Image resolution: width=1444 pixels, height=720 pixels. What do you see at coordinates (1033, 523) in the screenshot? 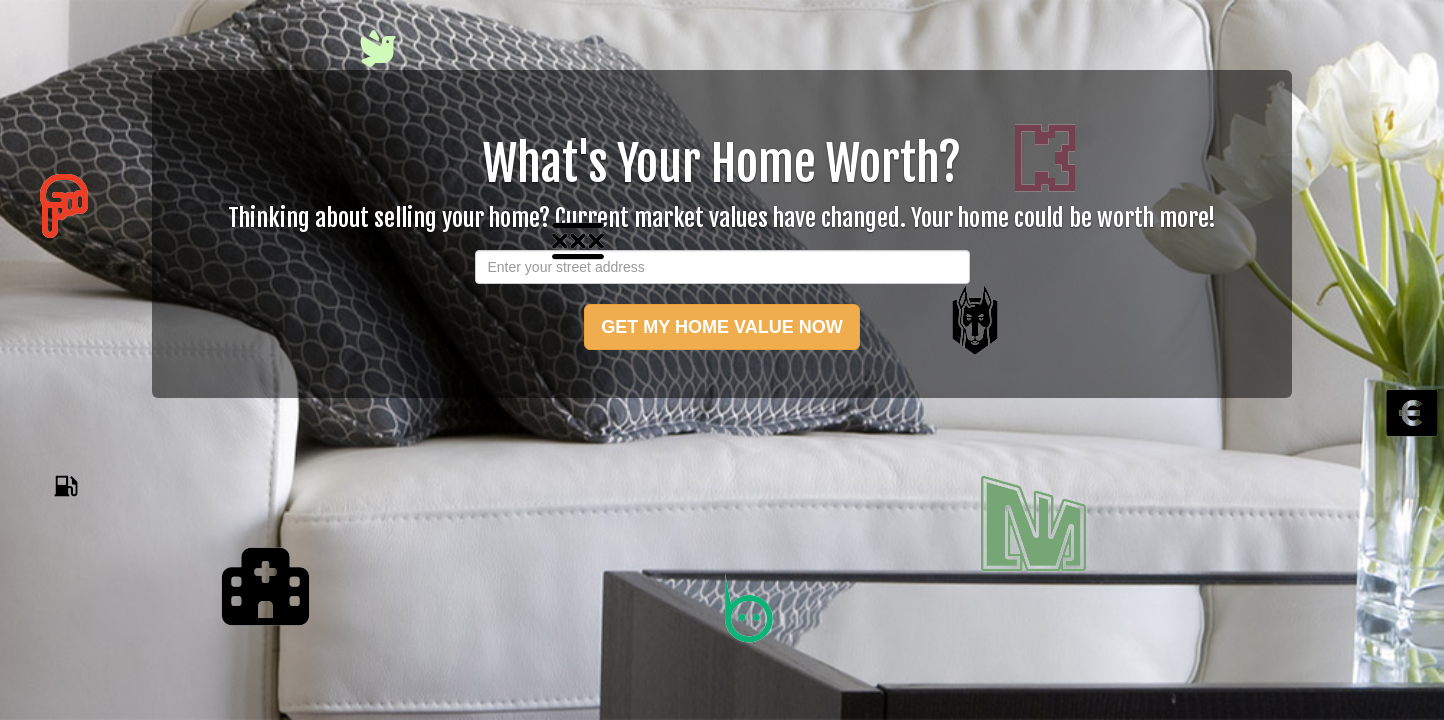
I see `visit the AlliedModders community website` at bounding box center [1033, 523].